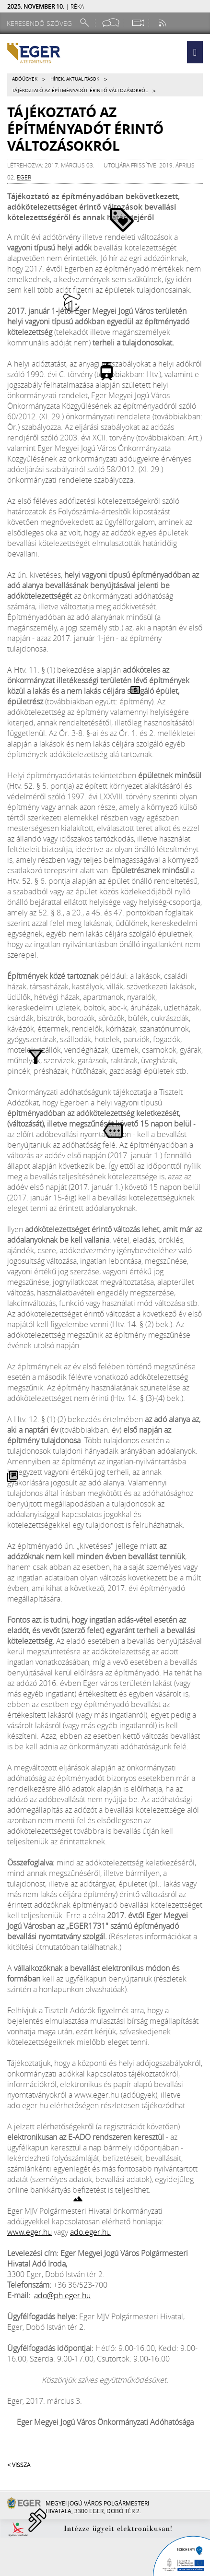 The width and height of the screenshot is (210, 2576). I want to click on open the New York Times app, so click(72, 302).